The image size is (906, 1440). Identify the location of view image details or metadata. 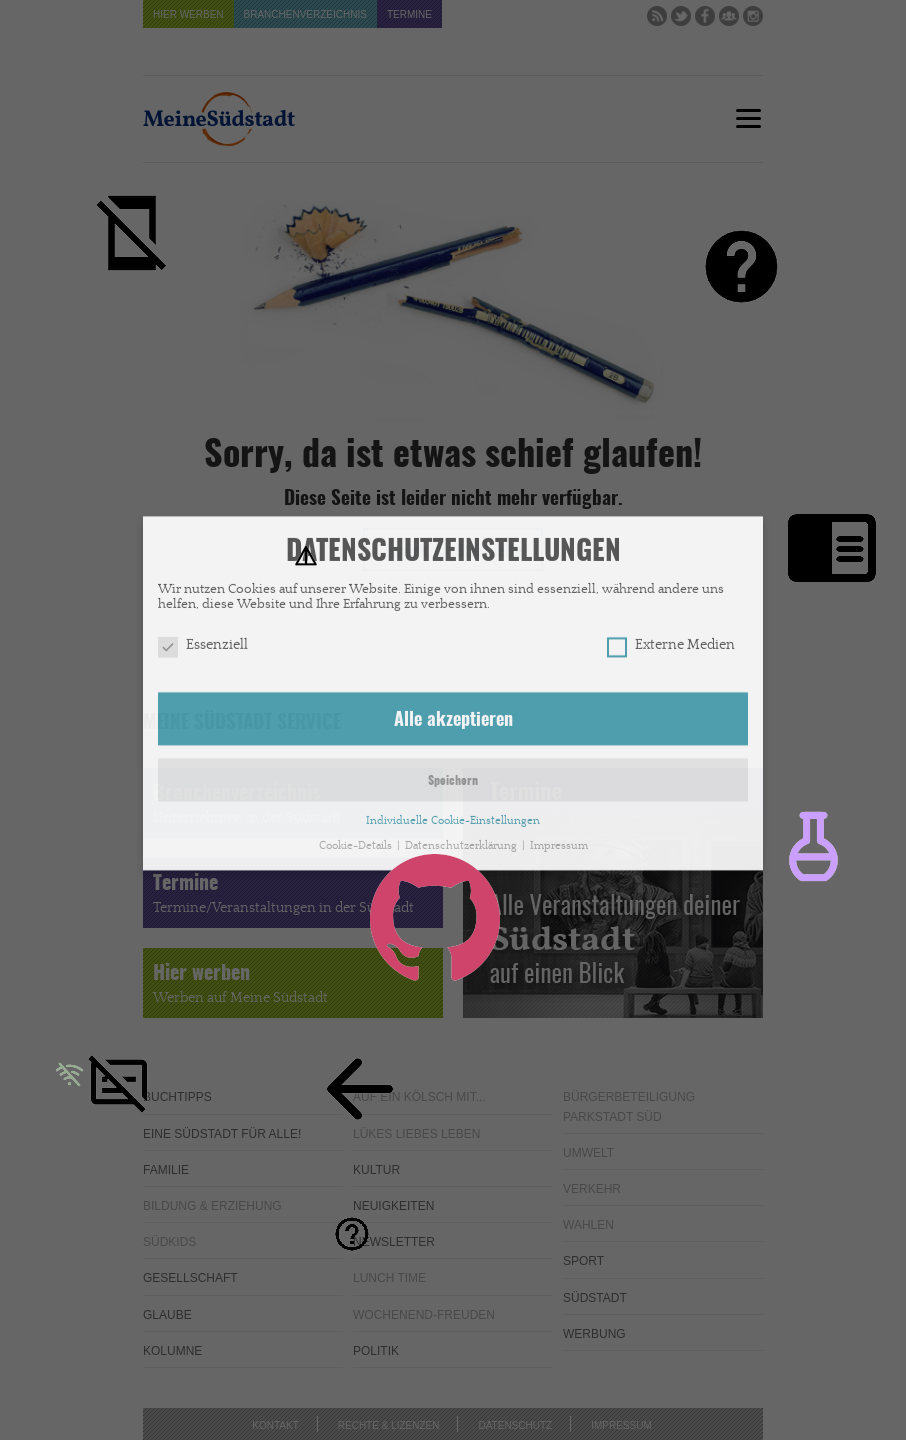
(306, 555).